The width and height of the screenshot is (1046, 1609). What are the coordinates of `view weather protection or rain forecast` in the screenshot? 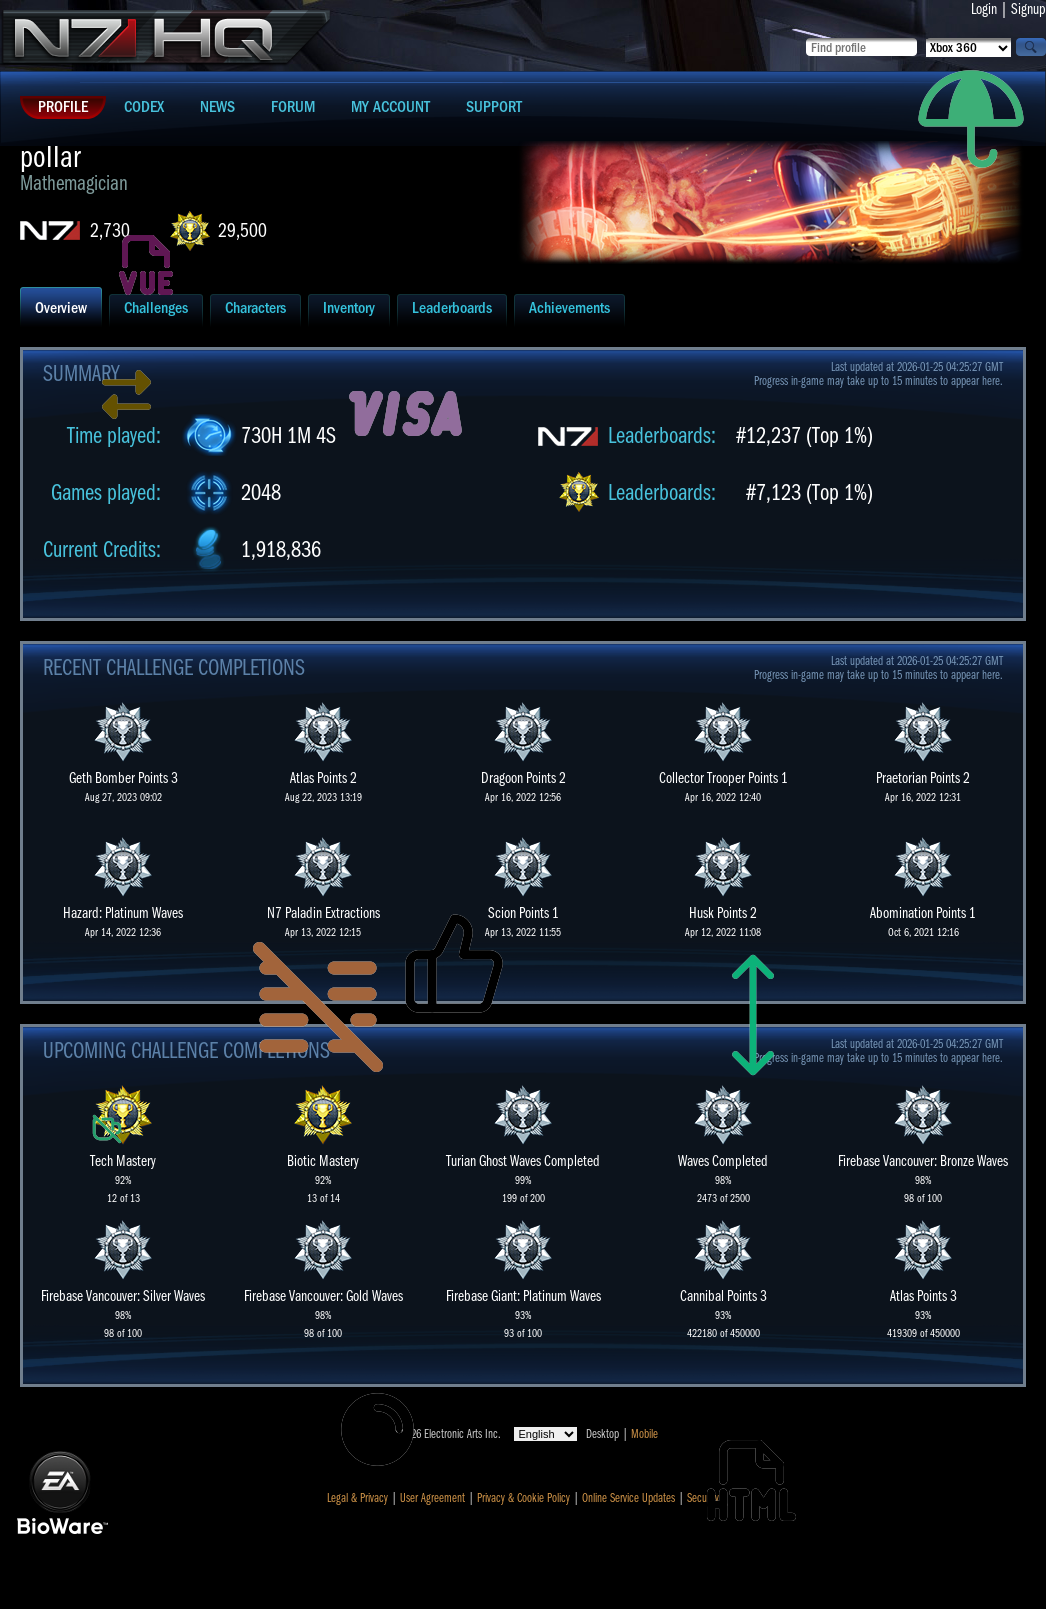 It's located at (971, 119).